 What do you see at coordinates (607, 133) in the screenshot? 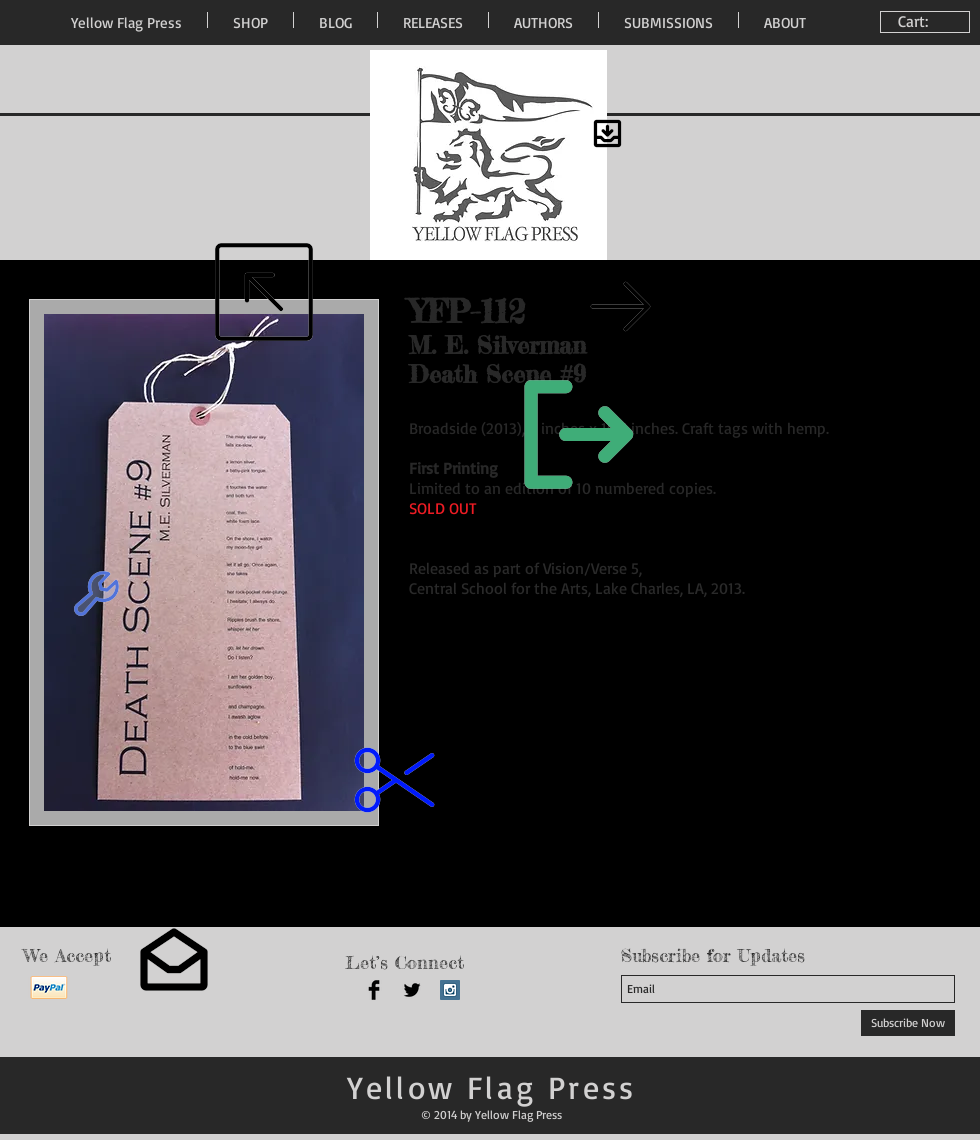
I see `download file to inbox or tray` at bounding box center [607, 133].